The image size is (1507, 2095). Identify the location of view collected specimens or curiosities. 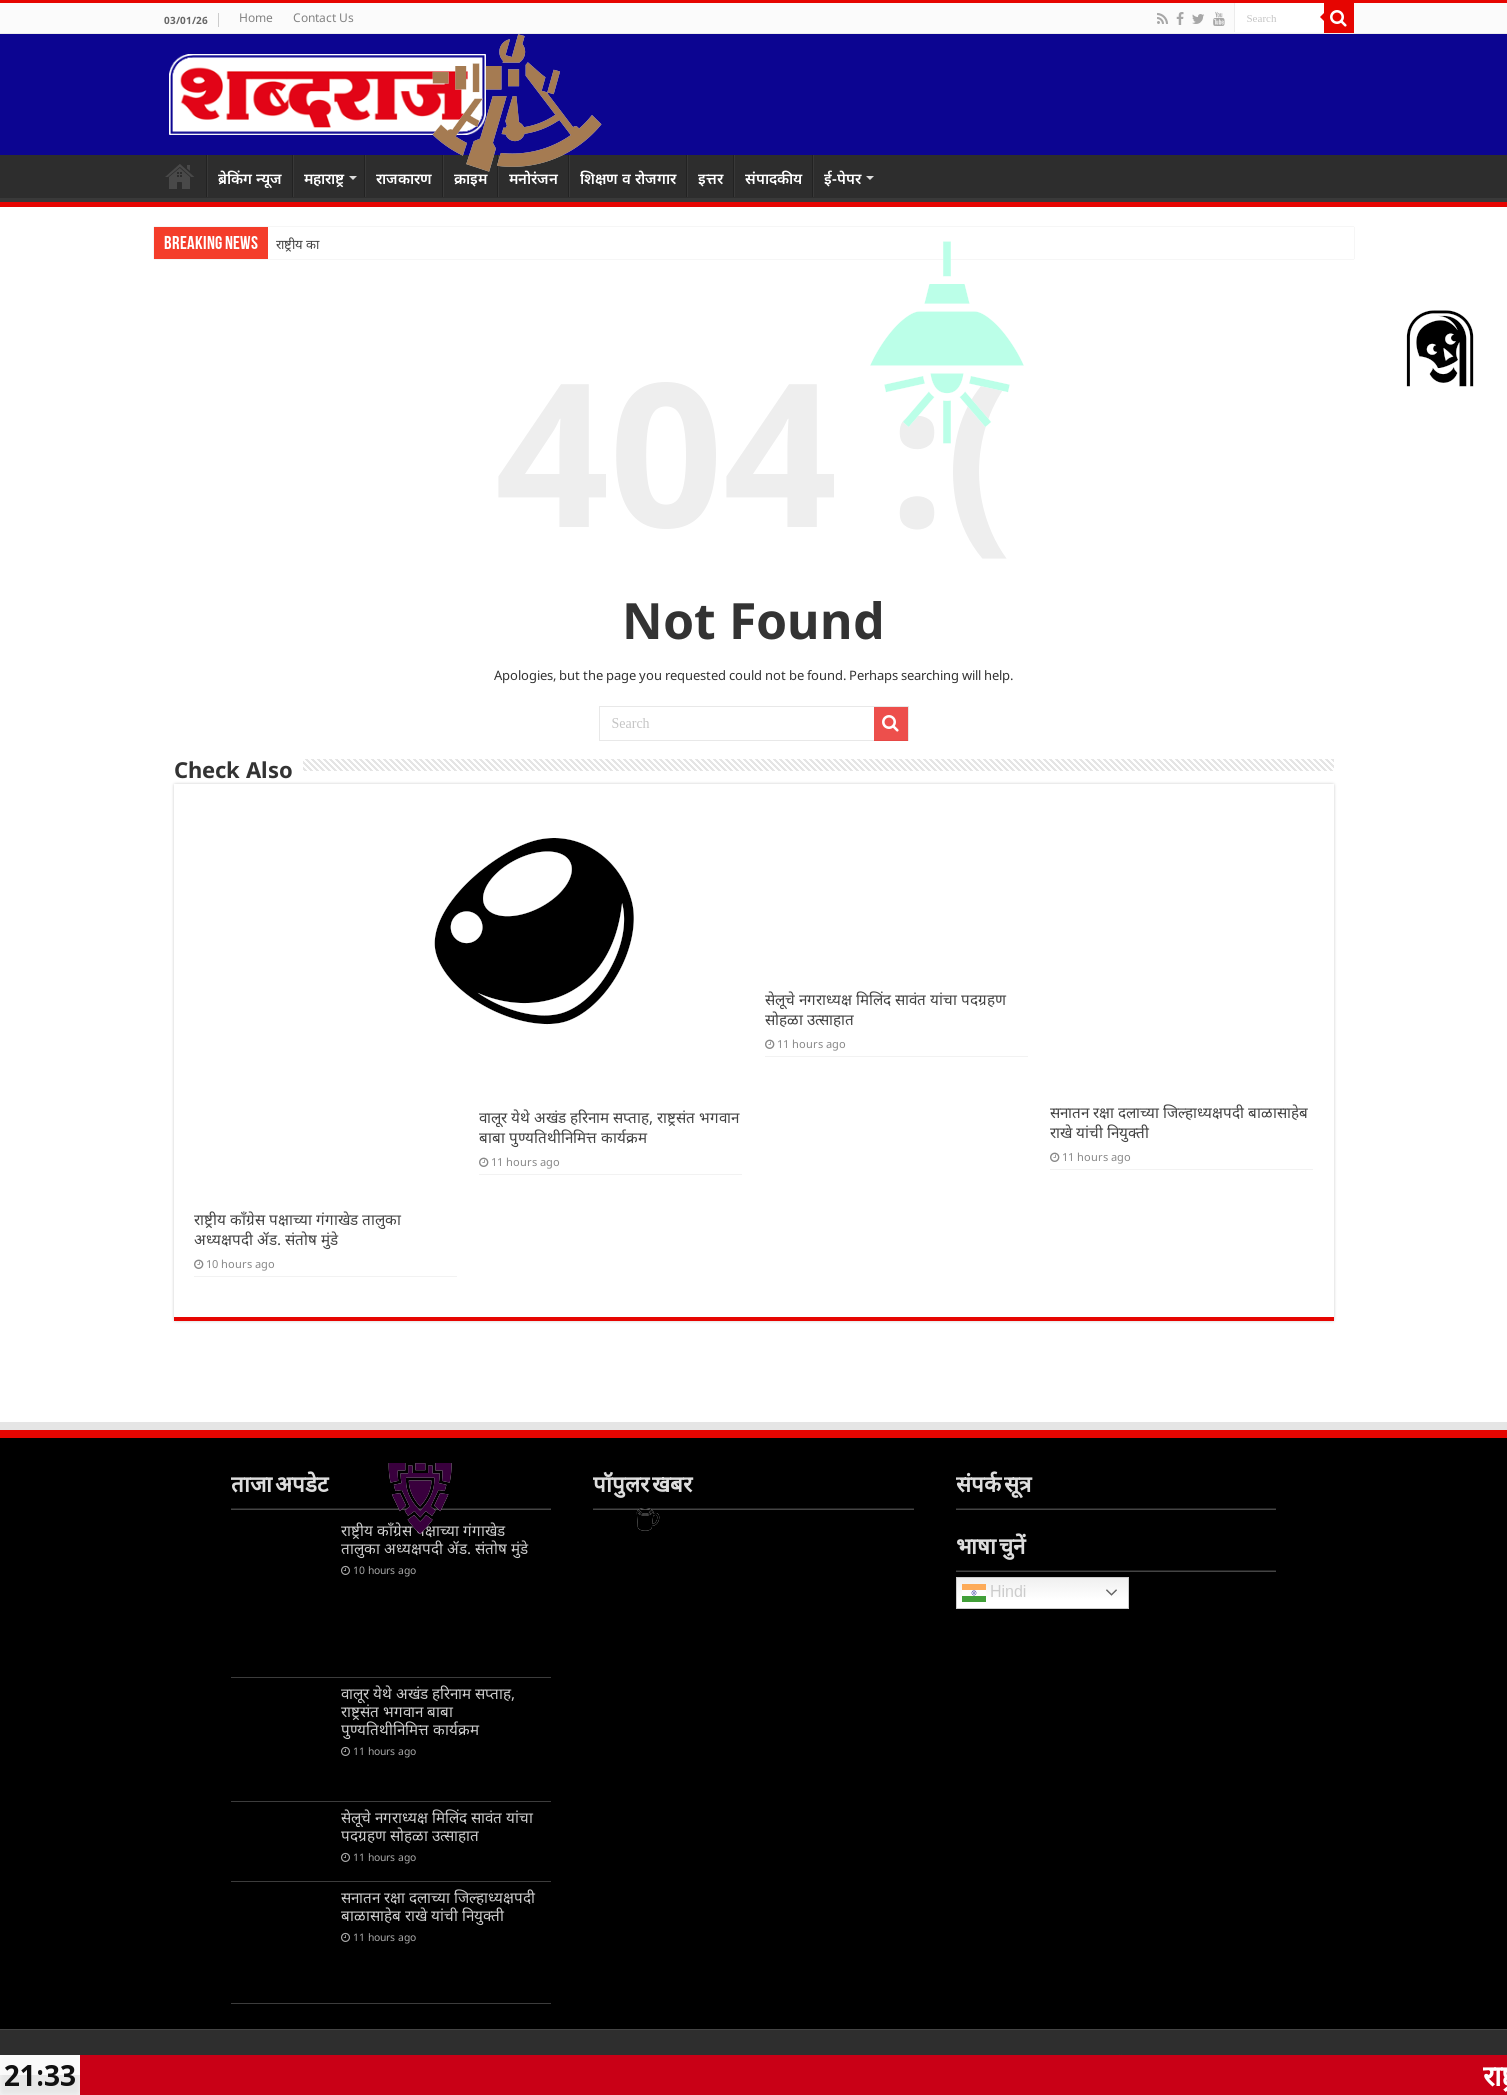
(1440, 348).